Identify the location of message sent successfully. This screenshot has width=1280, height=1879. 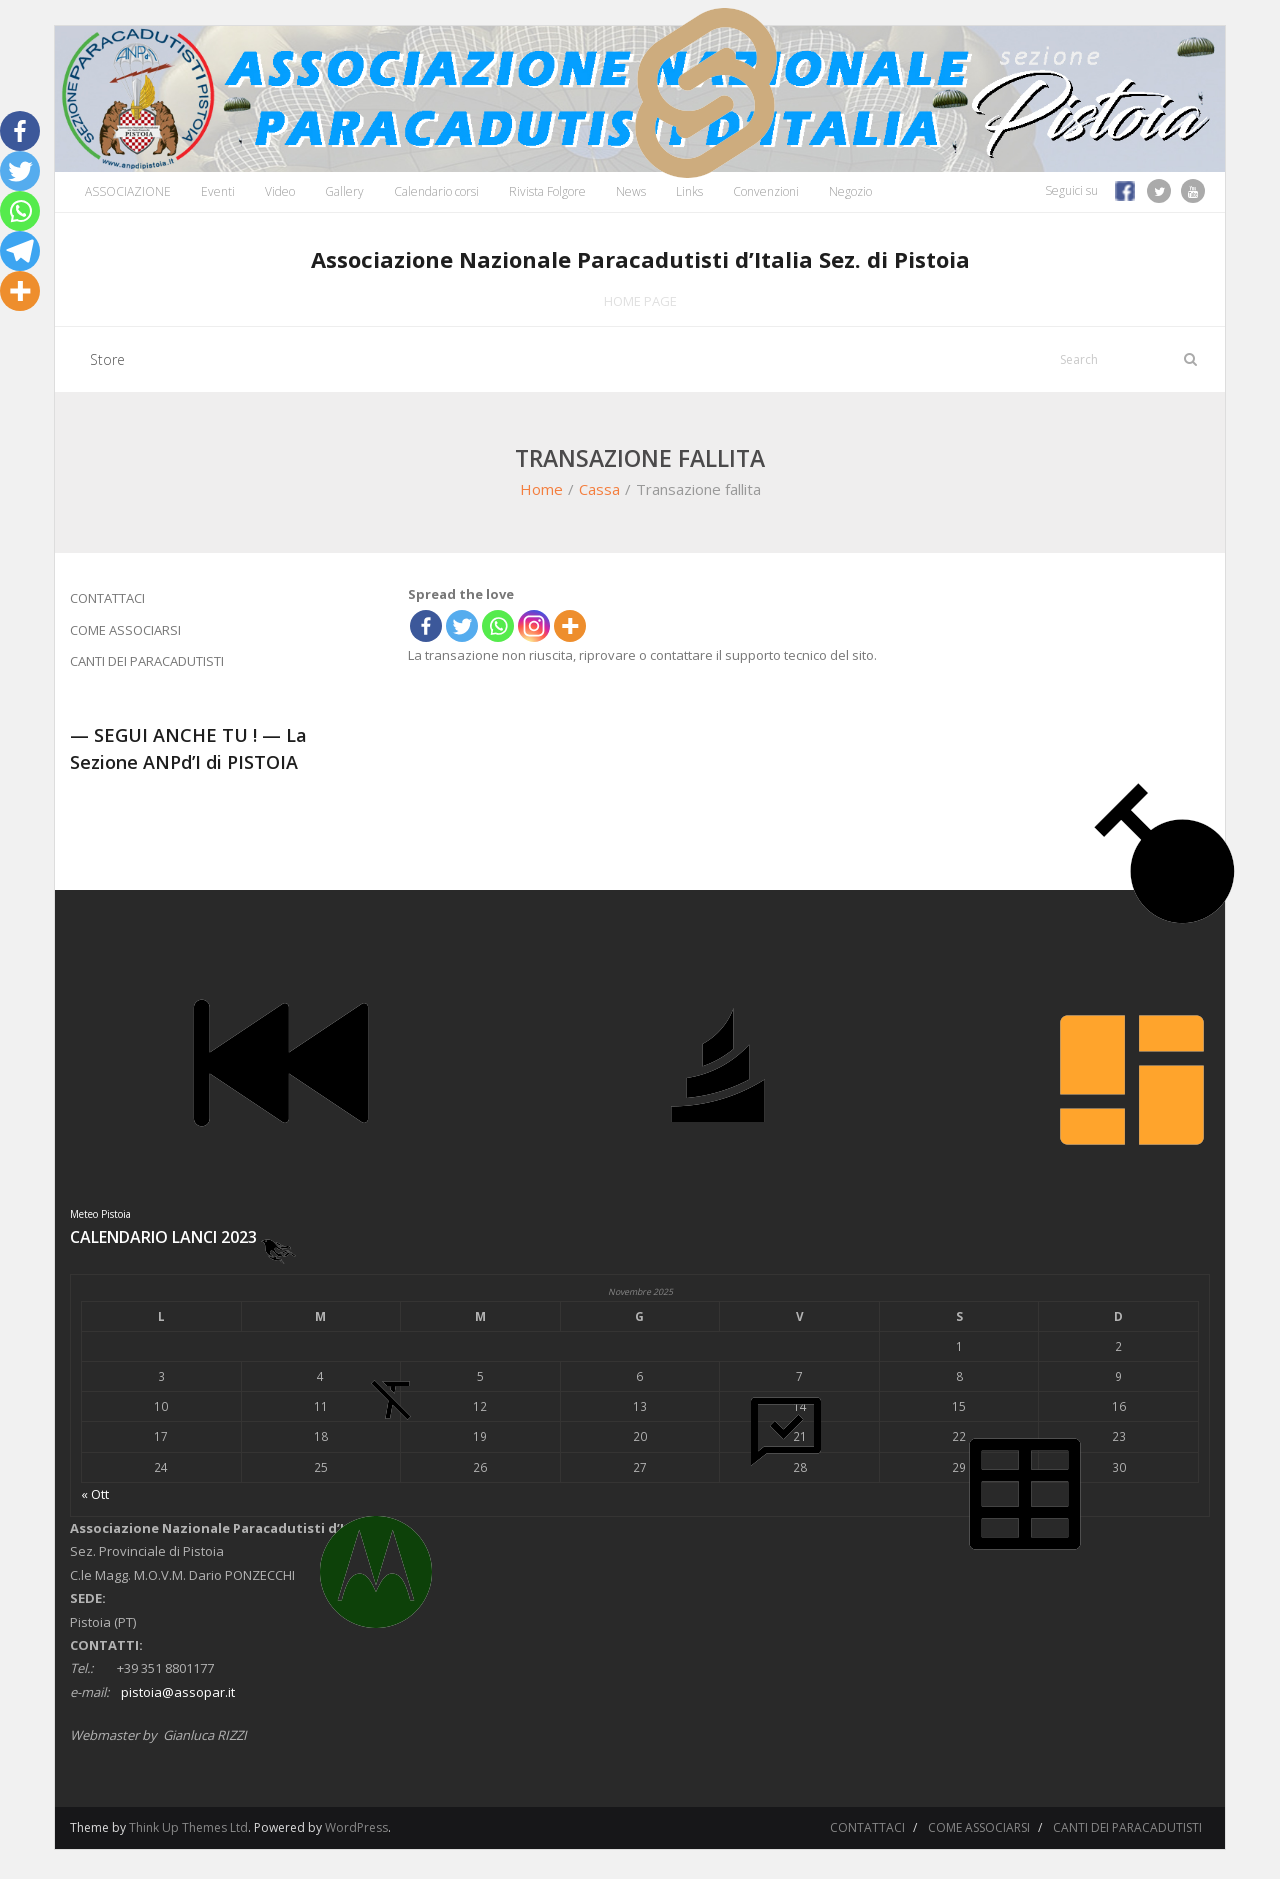
(786, 1429).